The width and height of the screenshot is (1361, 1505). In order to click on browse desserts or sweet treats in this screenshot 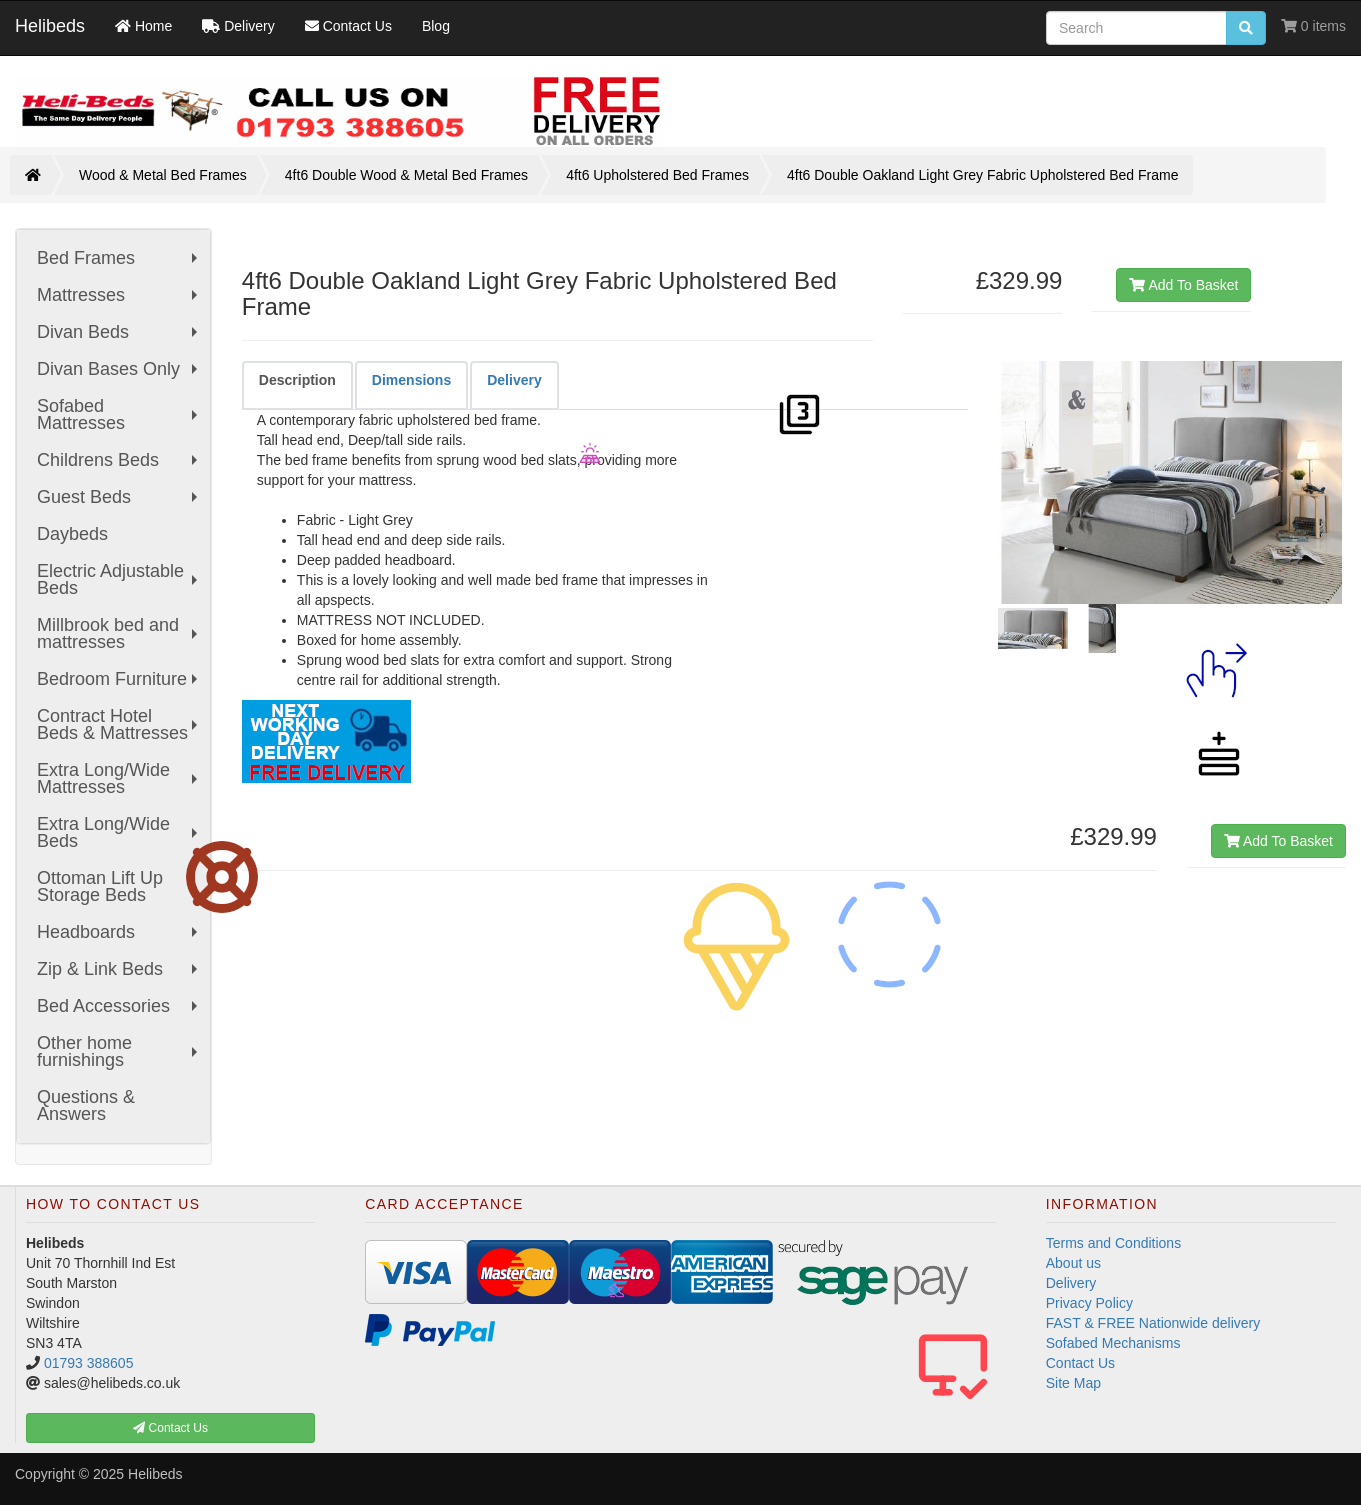, I will do `click(736, 944)`.